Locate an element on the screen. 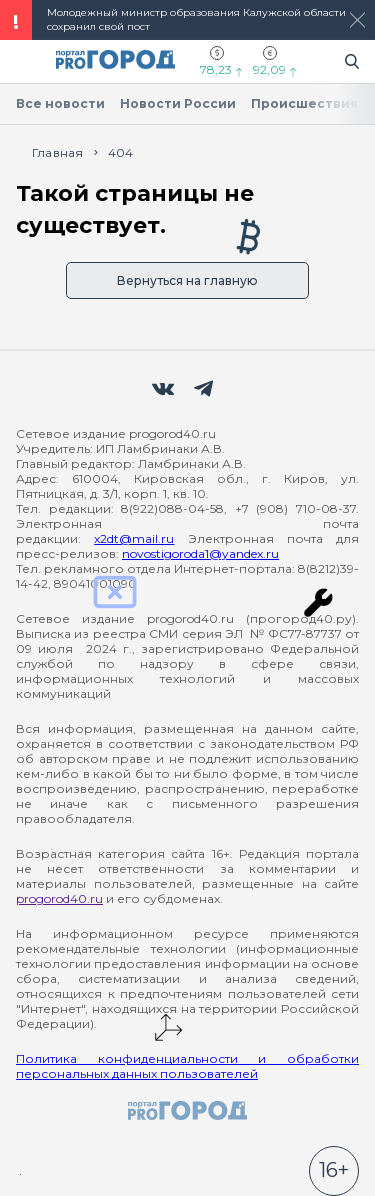 This screenshot has height=1196, width=375. 3D vector or axis visualization tool is located at coordinates (167, 1029).